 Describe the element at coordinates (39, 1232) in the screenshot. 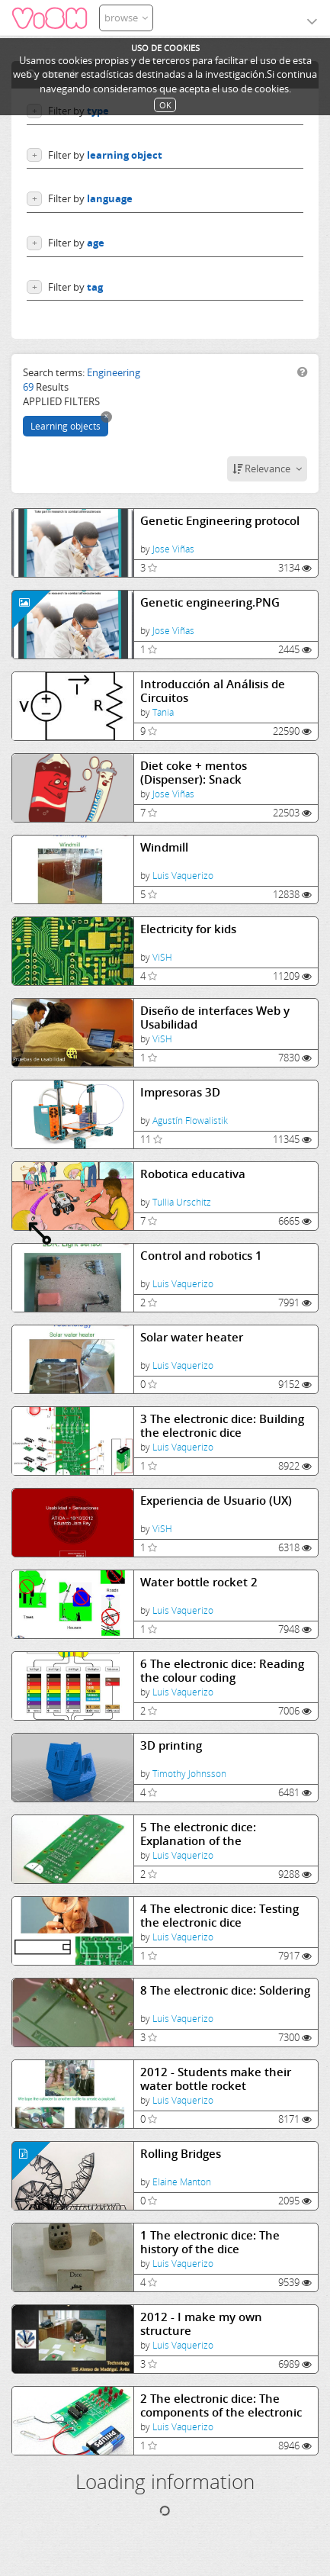

I see `navigate back to previous screen` at that location.